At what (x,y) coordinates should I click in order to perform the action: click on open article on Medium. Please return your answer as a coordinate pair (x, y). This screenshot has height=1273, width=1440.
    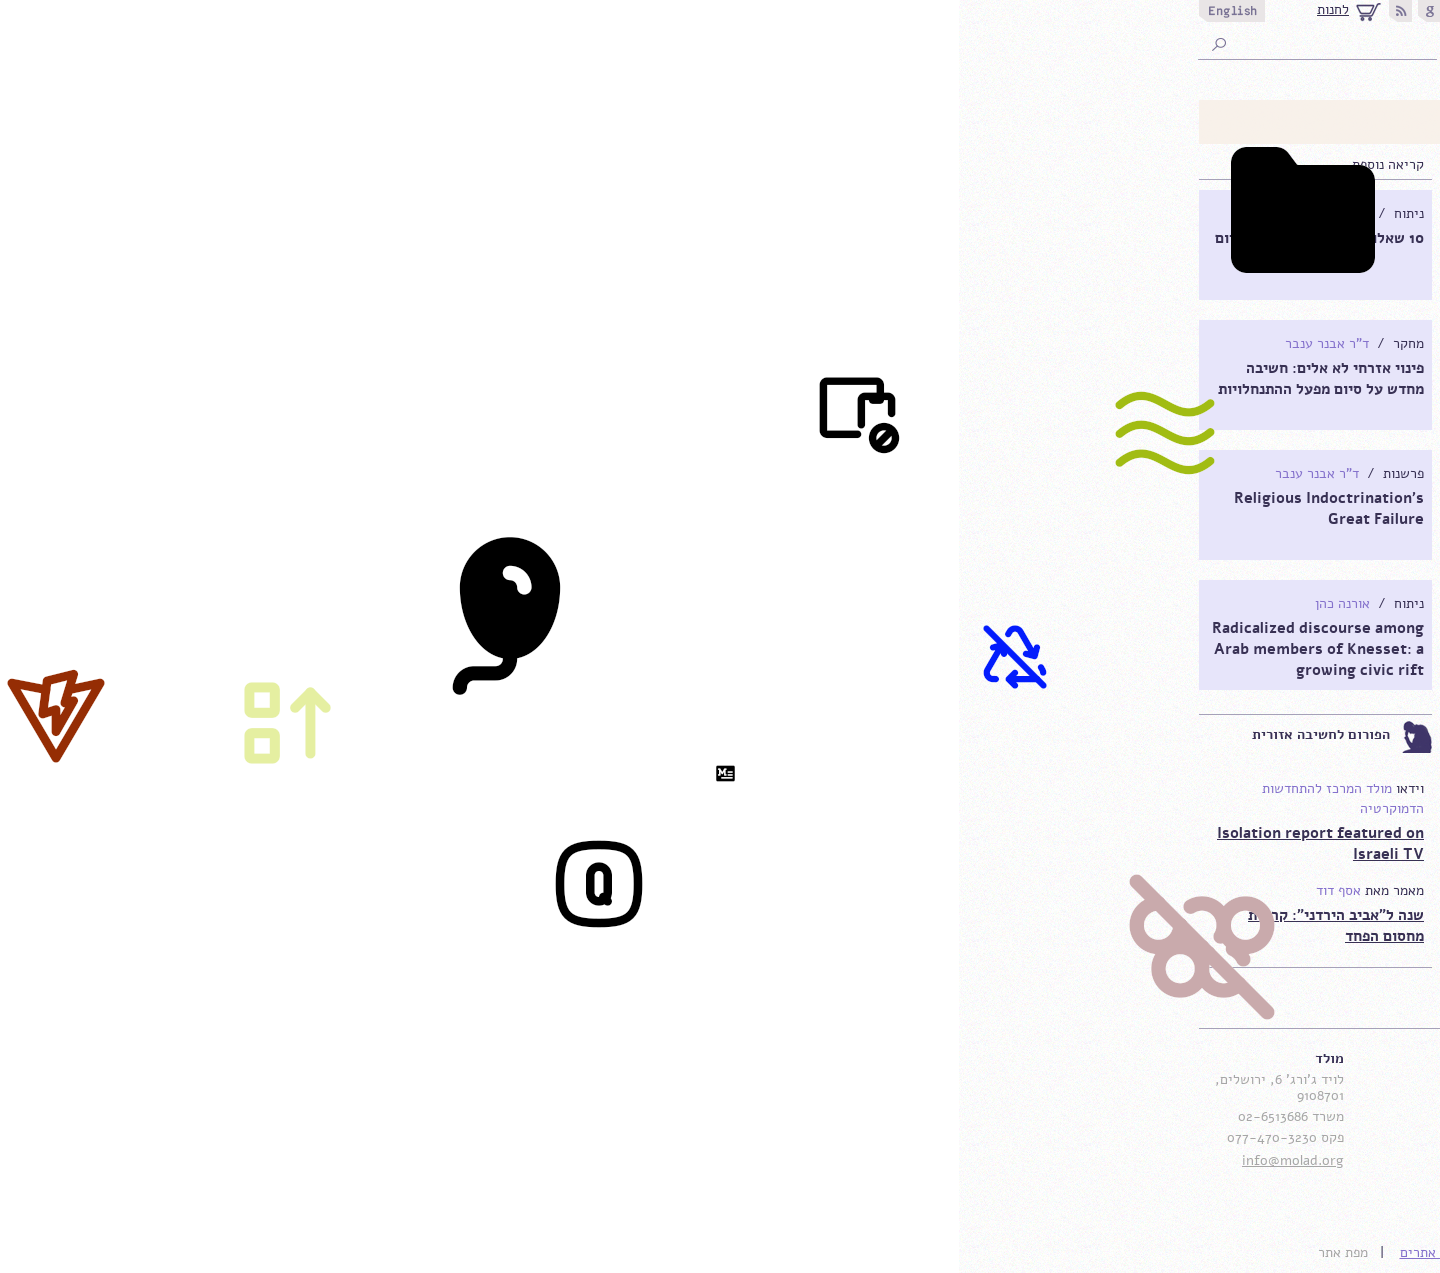
    Looking at the image, I should click on (725, 773).